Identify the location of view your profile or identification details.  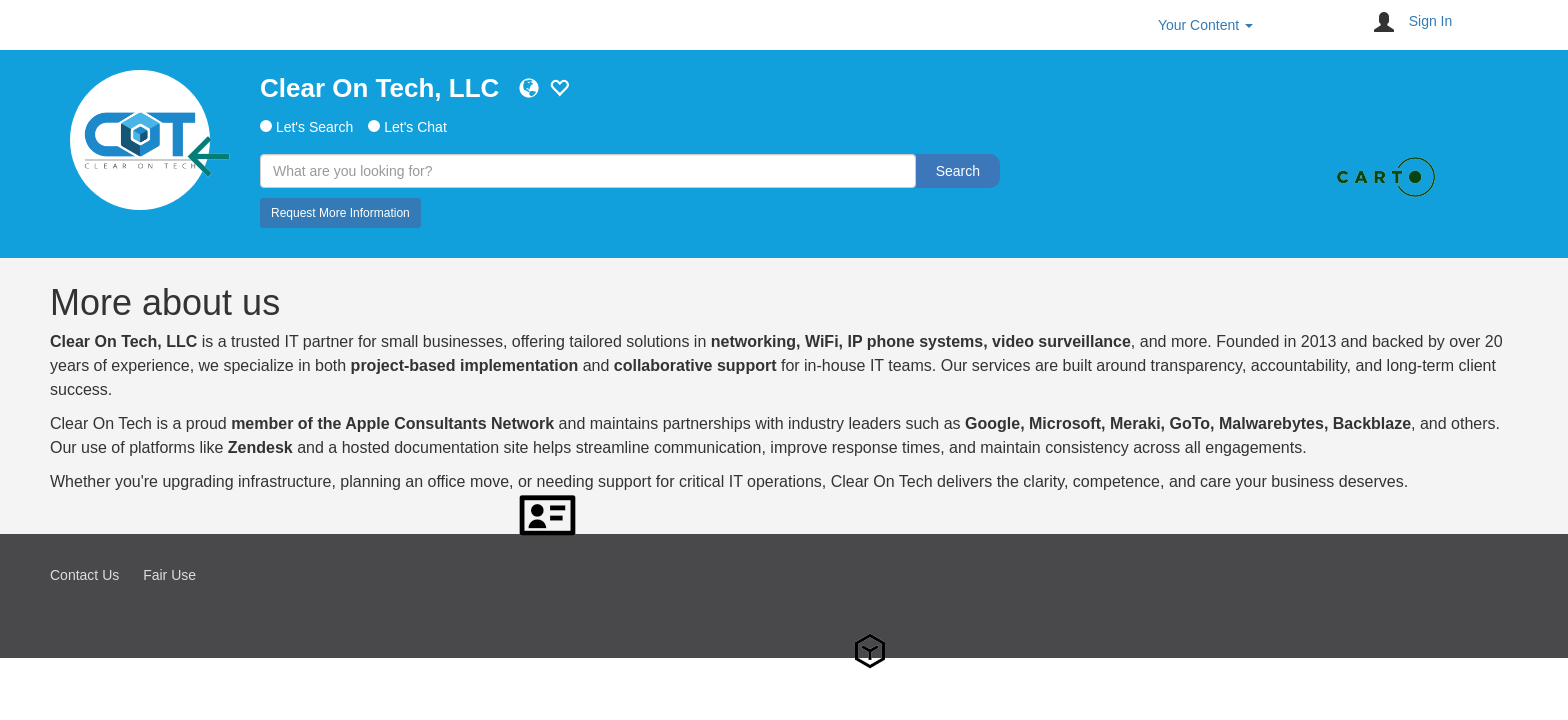
(547, 515).